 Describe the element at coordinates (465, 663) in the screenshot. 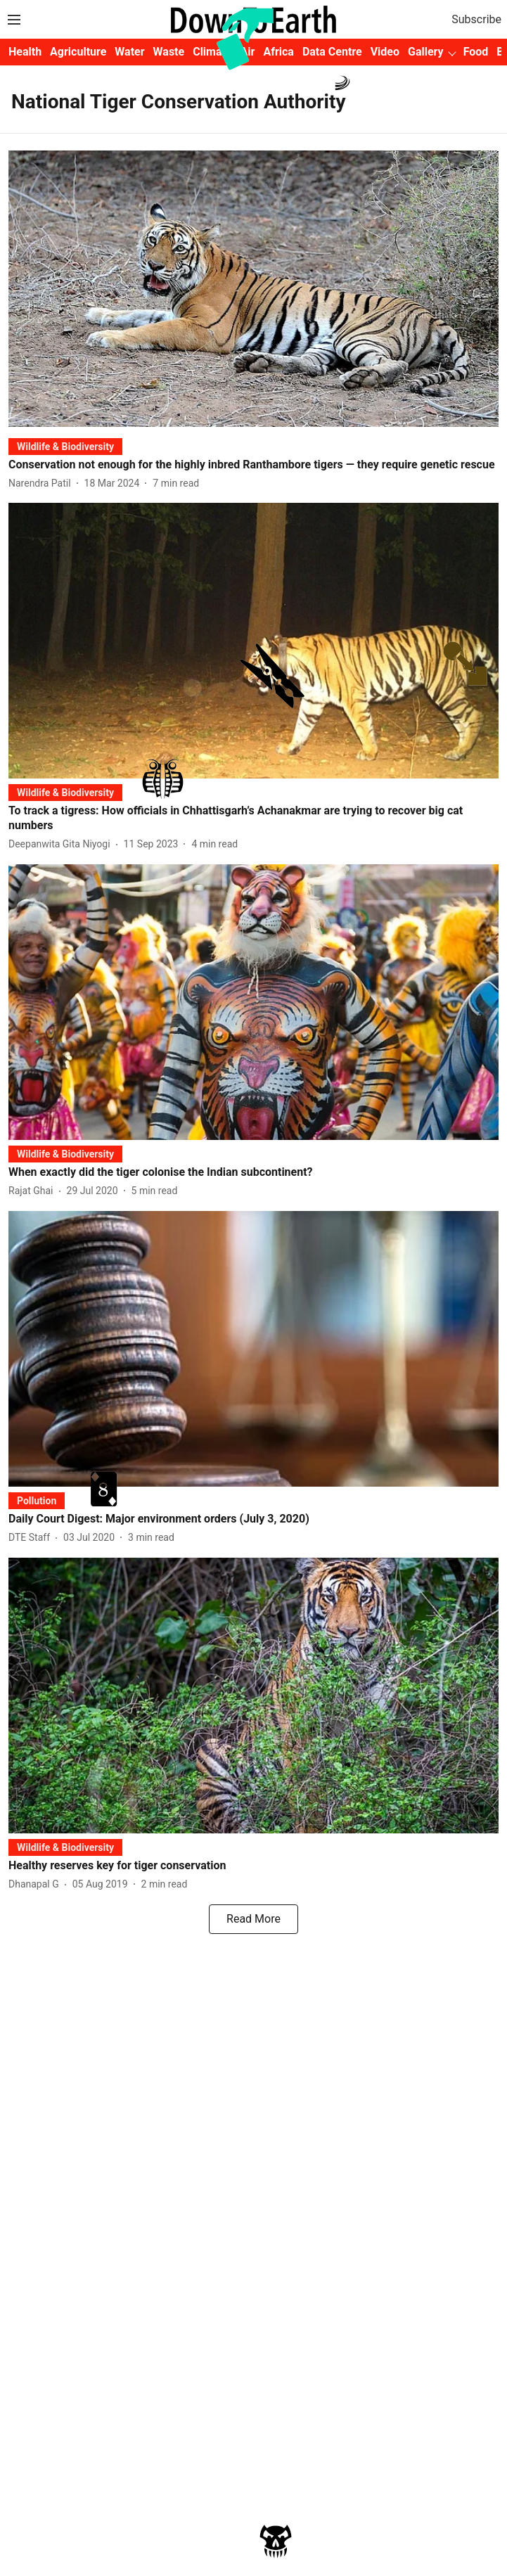

I see `transform or convert an object` at that location.